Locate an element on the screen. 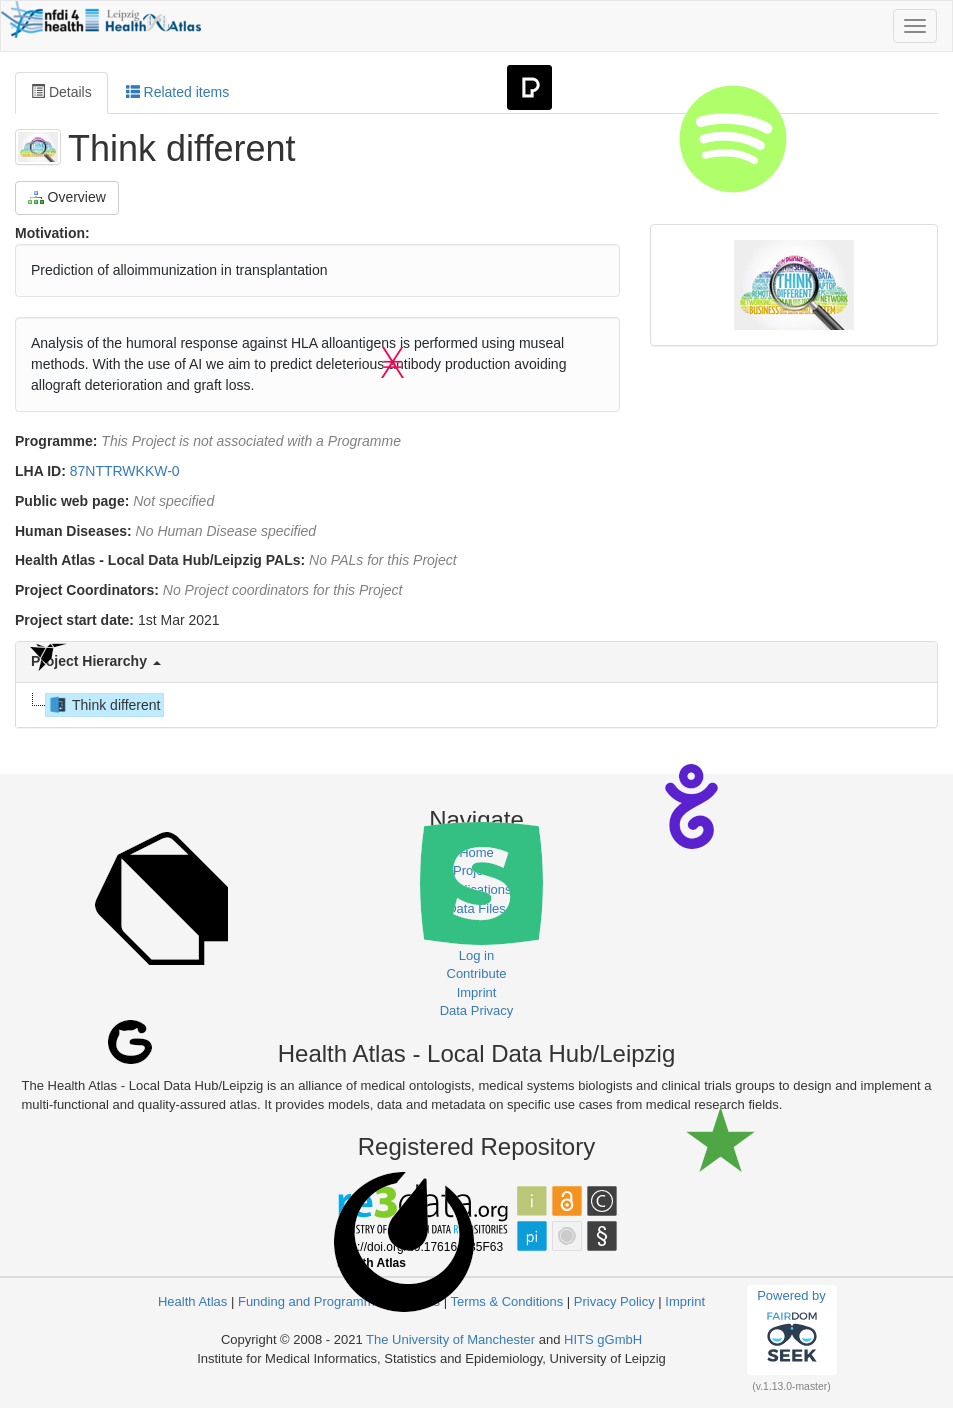  open spotify is located at coordinates (733, 139).